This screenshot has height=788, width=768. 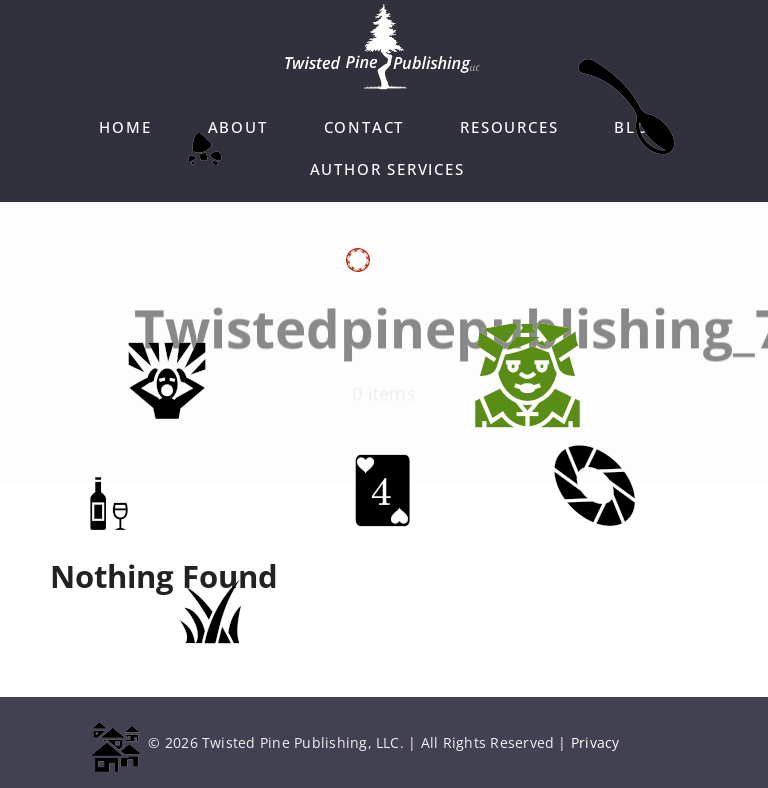 What do you see at coordinates (167, 381) in the screenshot?
I see `indicates a character in panic or fear state` at bounding box center [167, 381].